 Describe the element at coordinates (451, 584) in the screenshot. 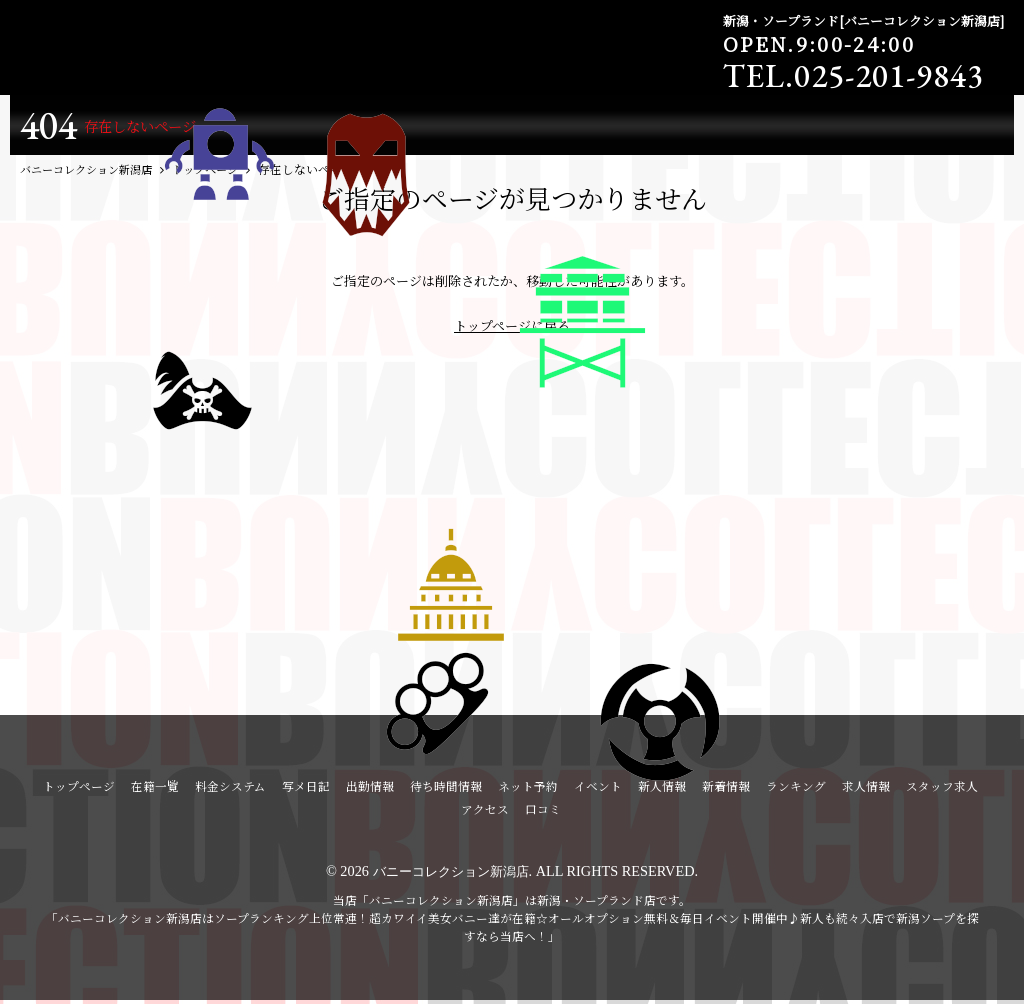

I see `access government or legislative information` at that location.